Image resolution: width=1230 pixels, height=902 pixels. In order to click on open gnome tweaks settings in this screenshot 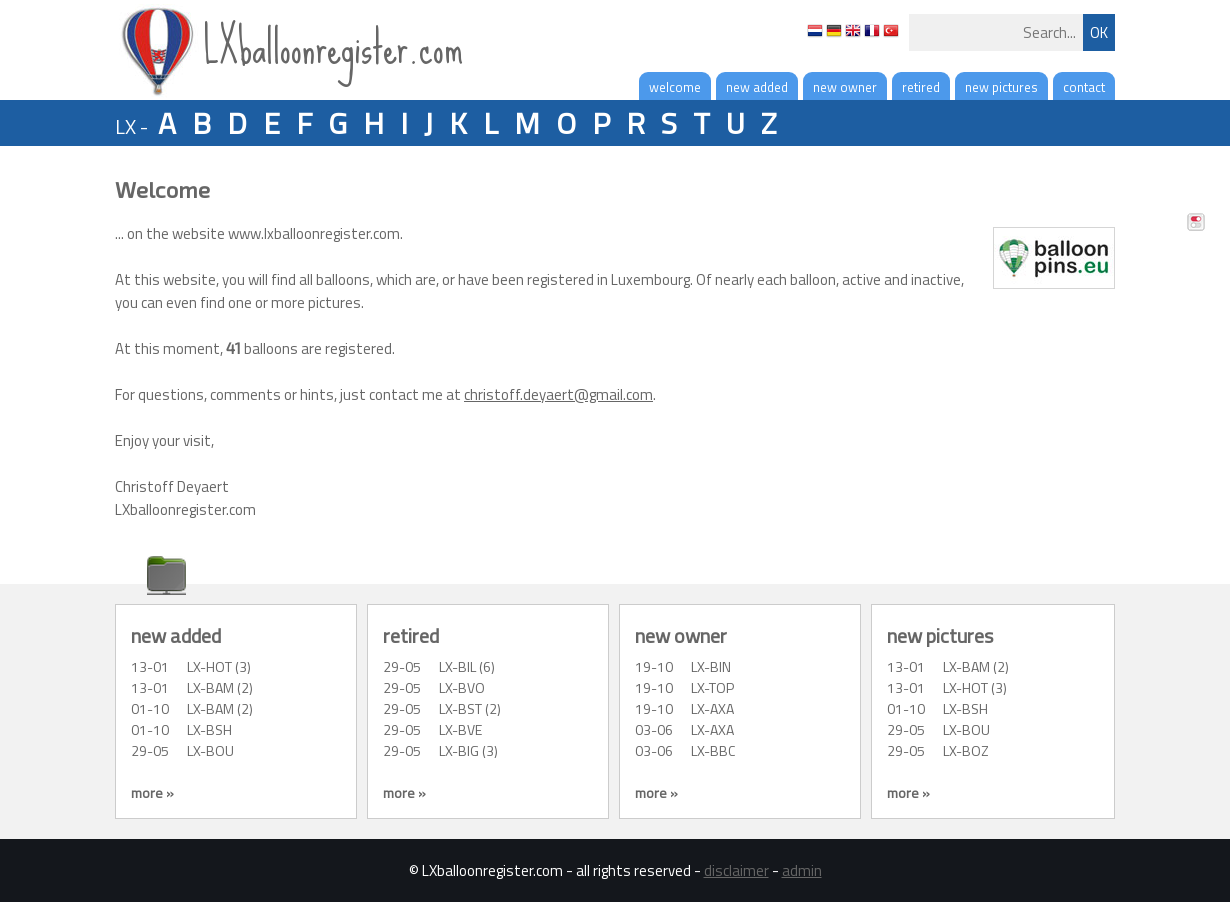, I will do `click(1196, 222)`.